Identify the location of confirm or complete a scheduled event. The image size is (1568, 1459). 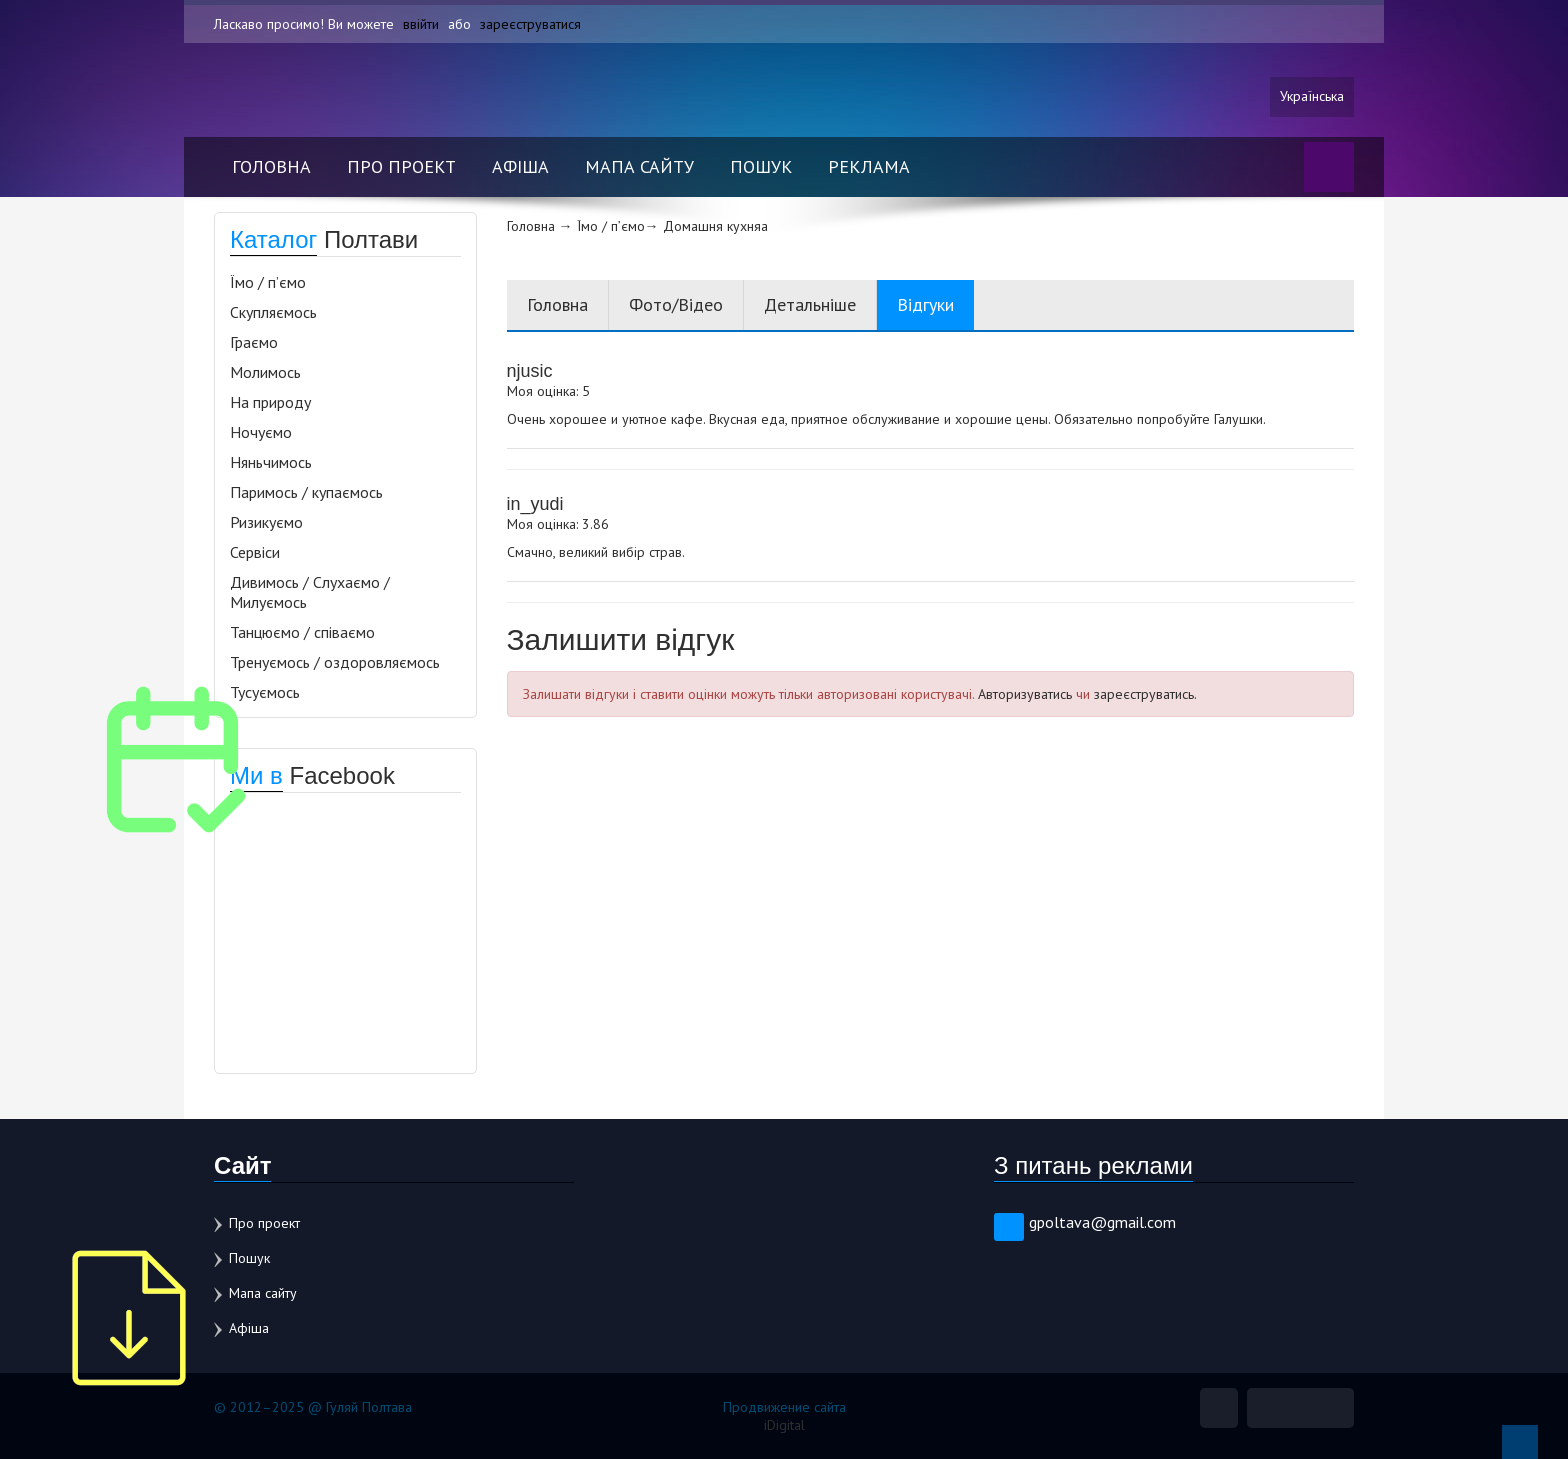
(172, 759).